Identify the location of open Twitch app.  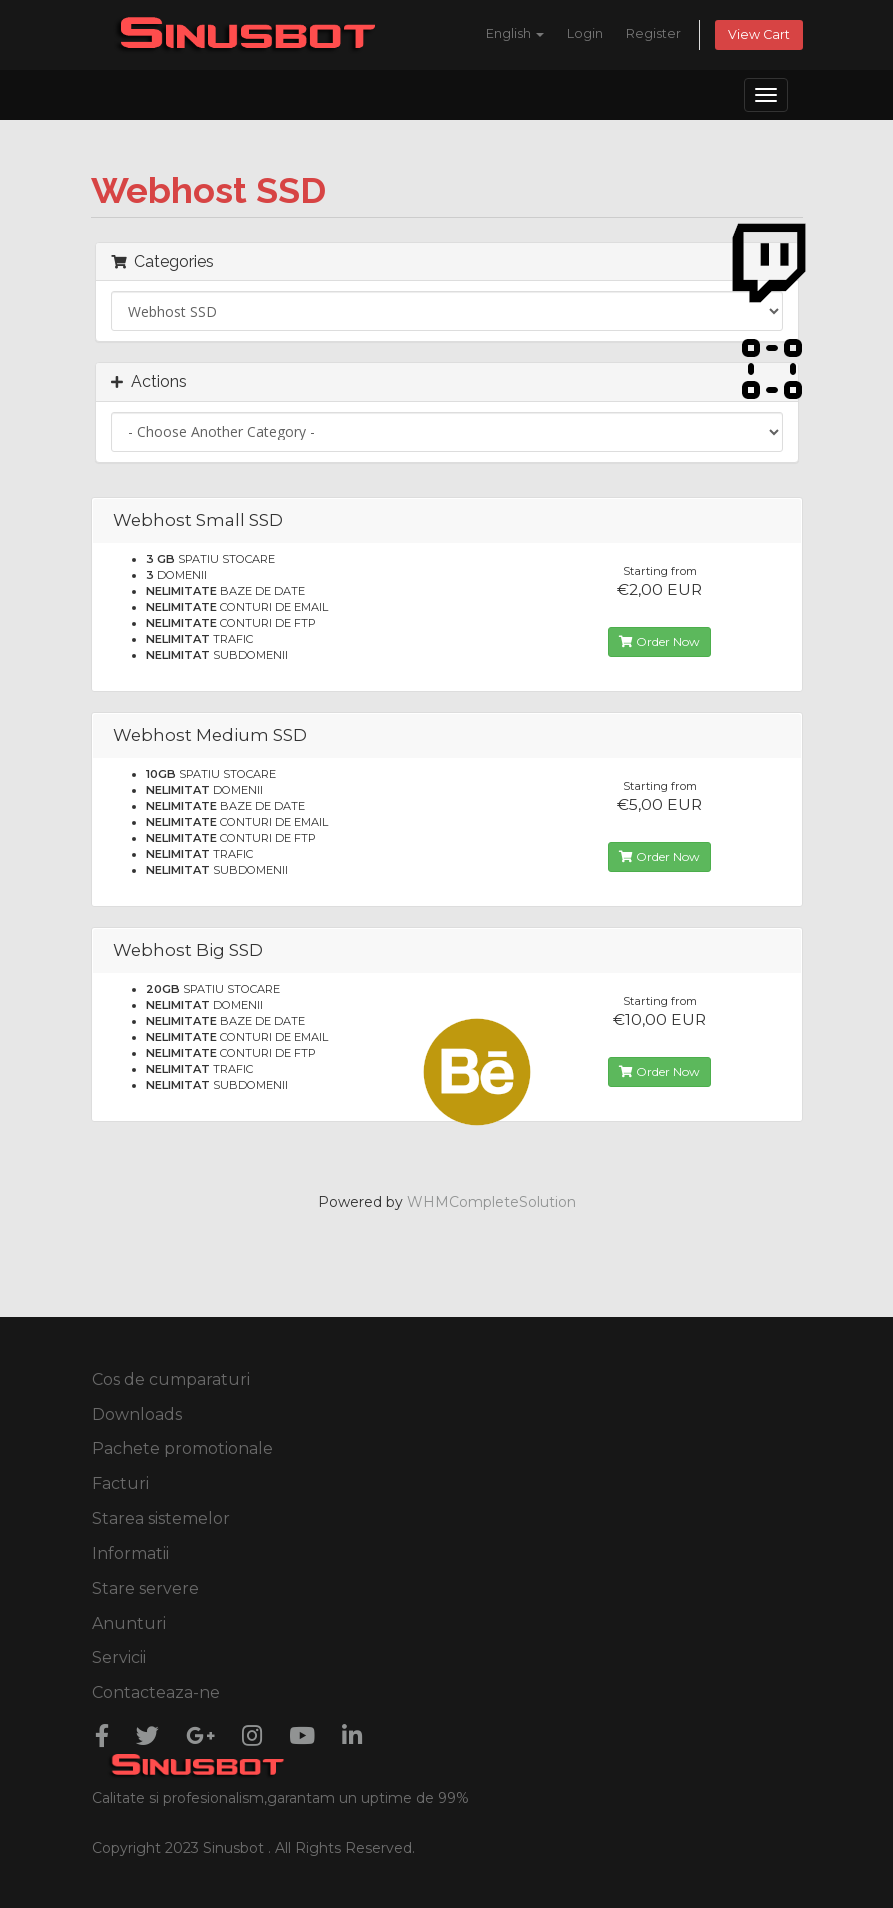
(769, 263).